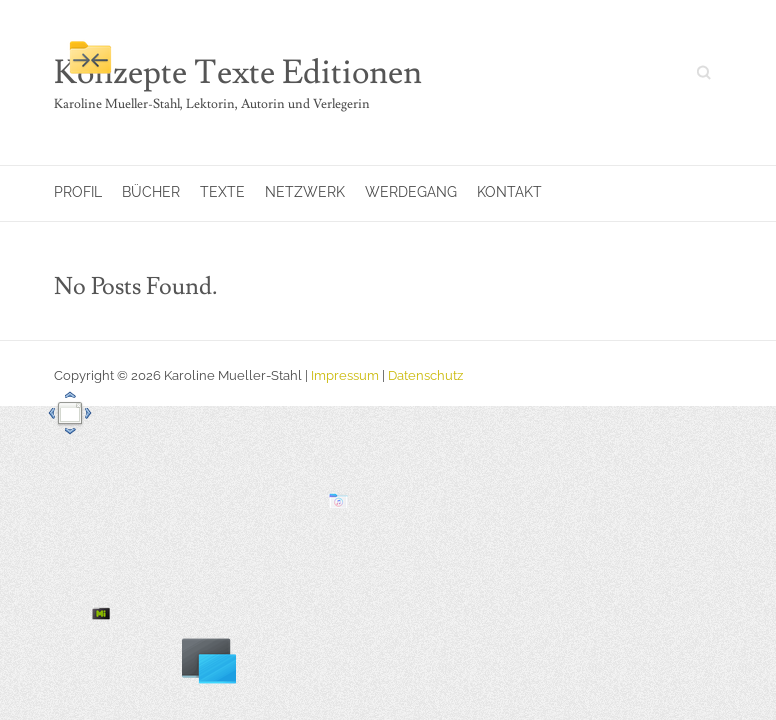  Describe the element at coordinates (338, 501) in the screenshot. I see `open folder containing apple music files` at that location.